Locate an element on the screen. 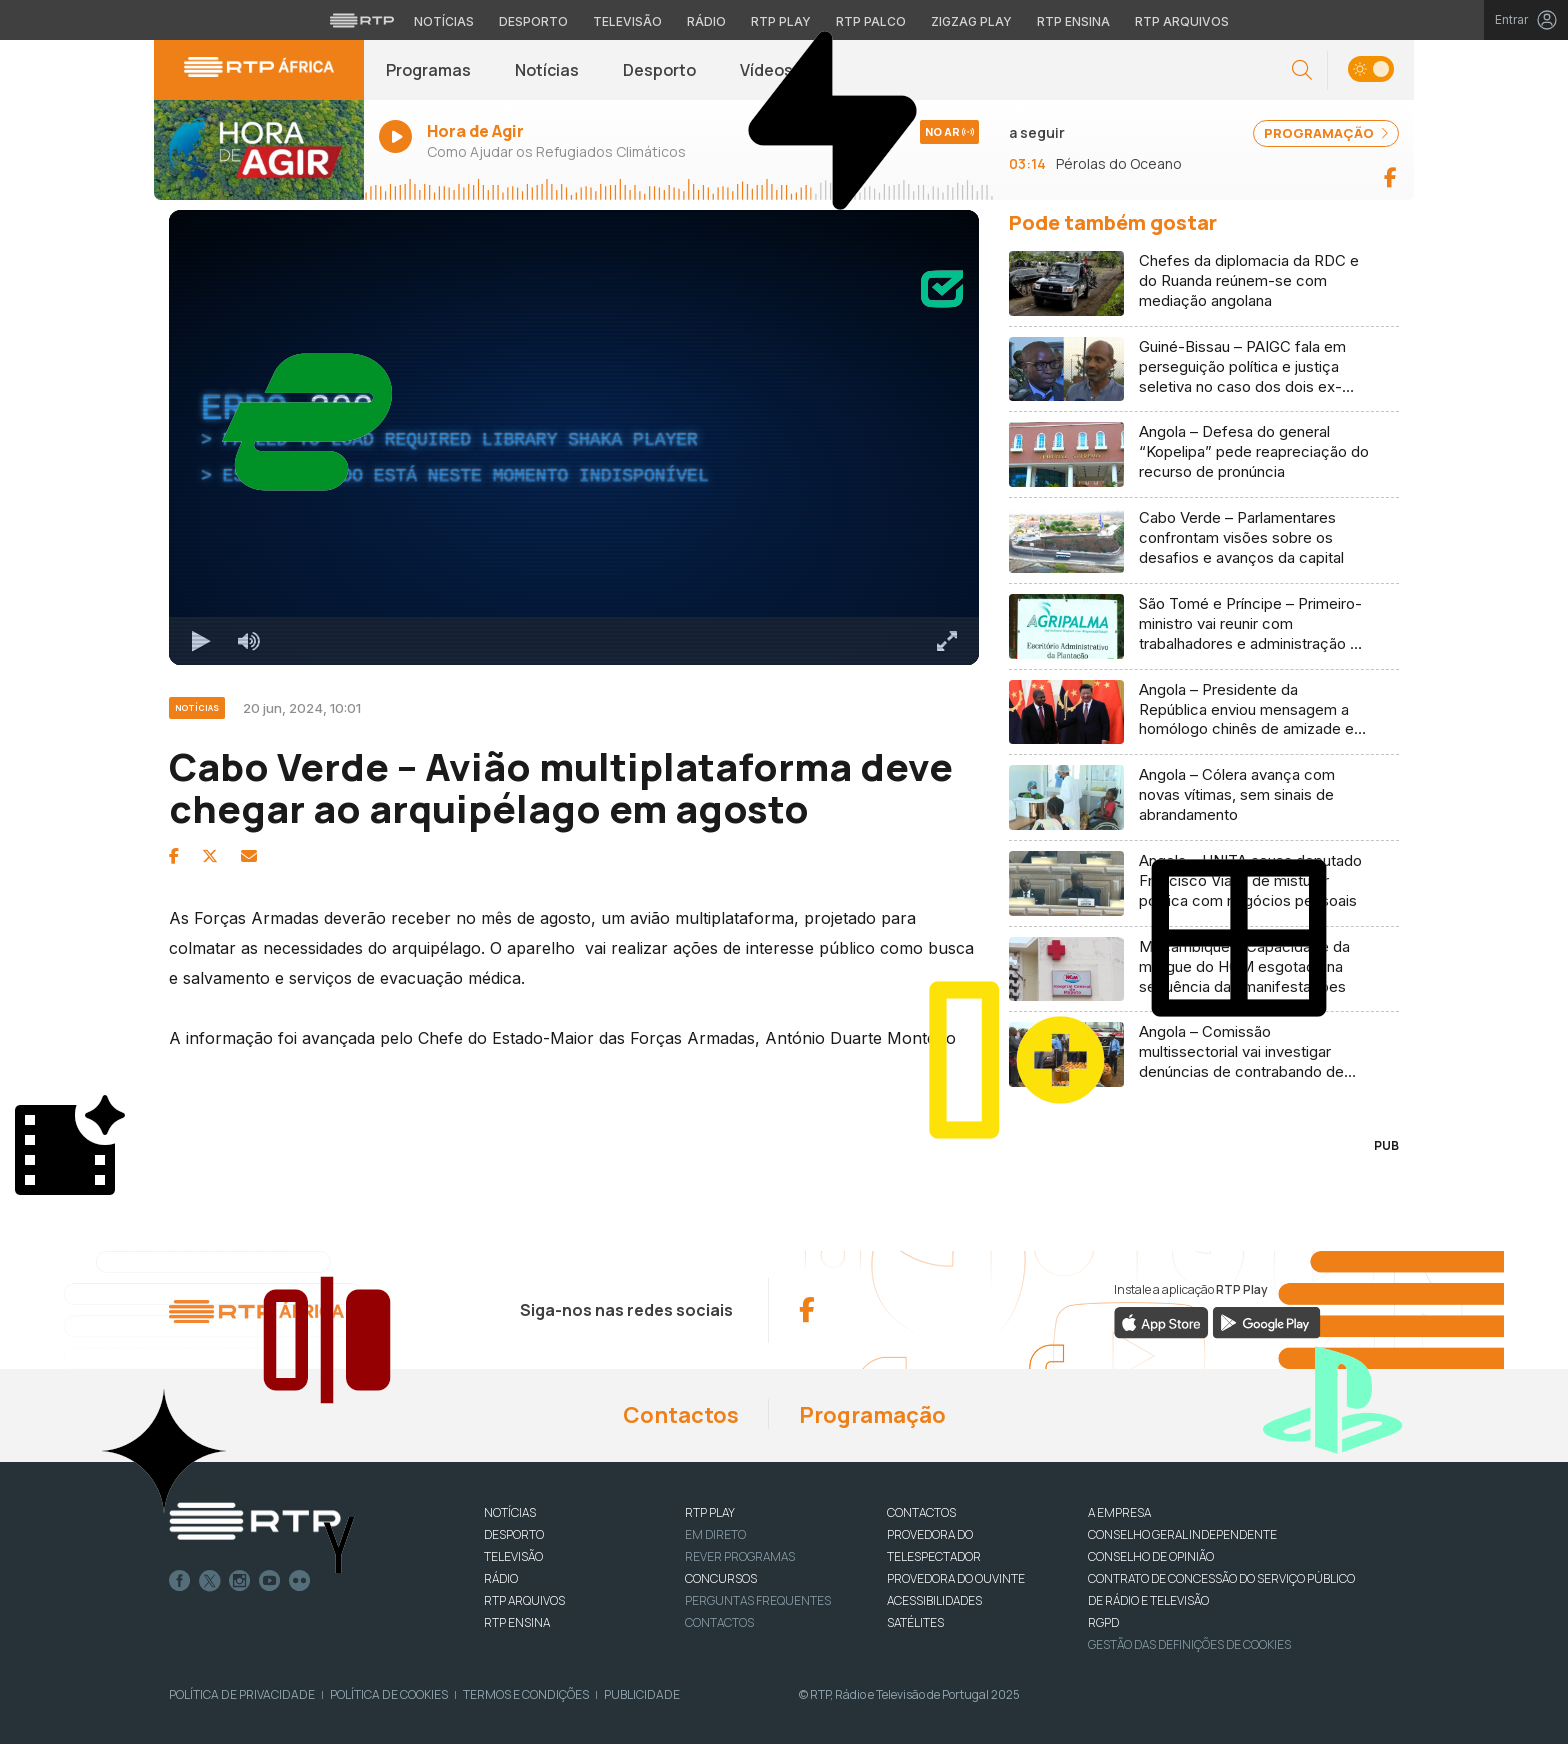 The image size is (1568, 1744). supabase logo is located at coordinates (832, 120).